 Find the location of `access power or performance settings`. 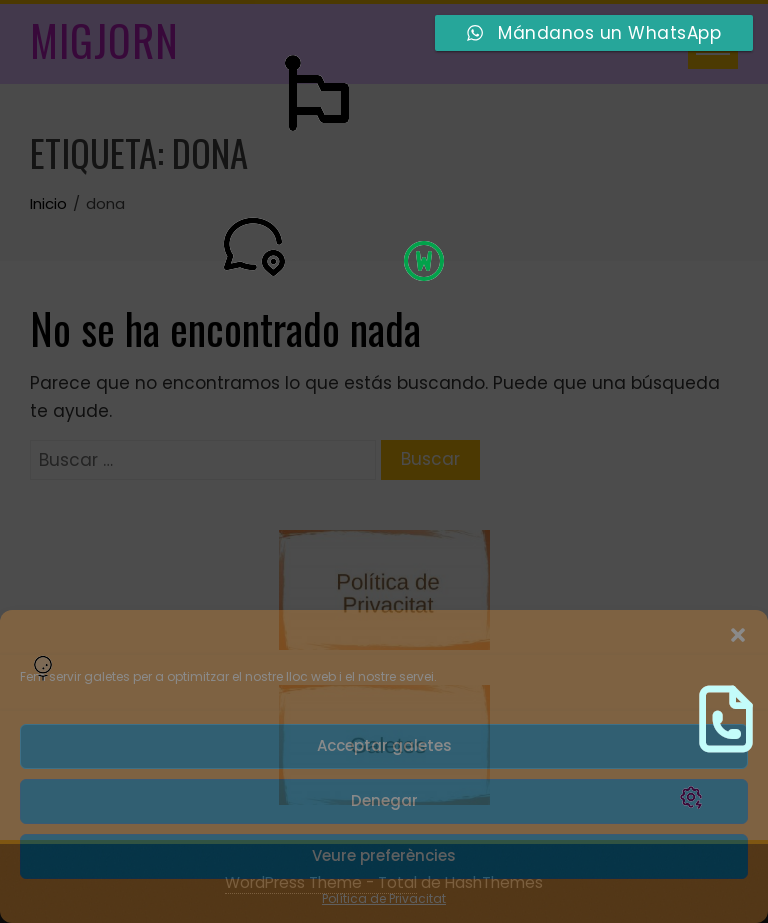

access power or performance settings is located at coordinates (691, 797).